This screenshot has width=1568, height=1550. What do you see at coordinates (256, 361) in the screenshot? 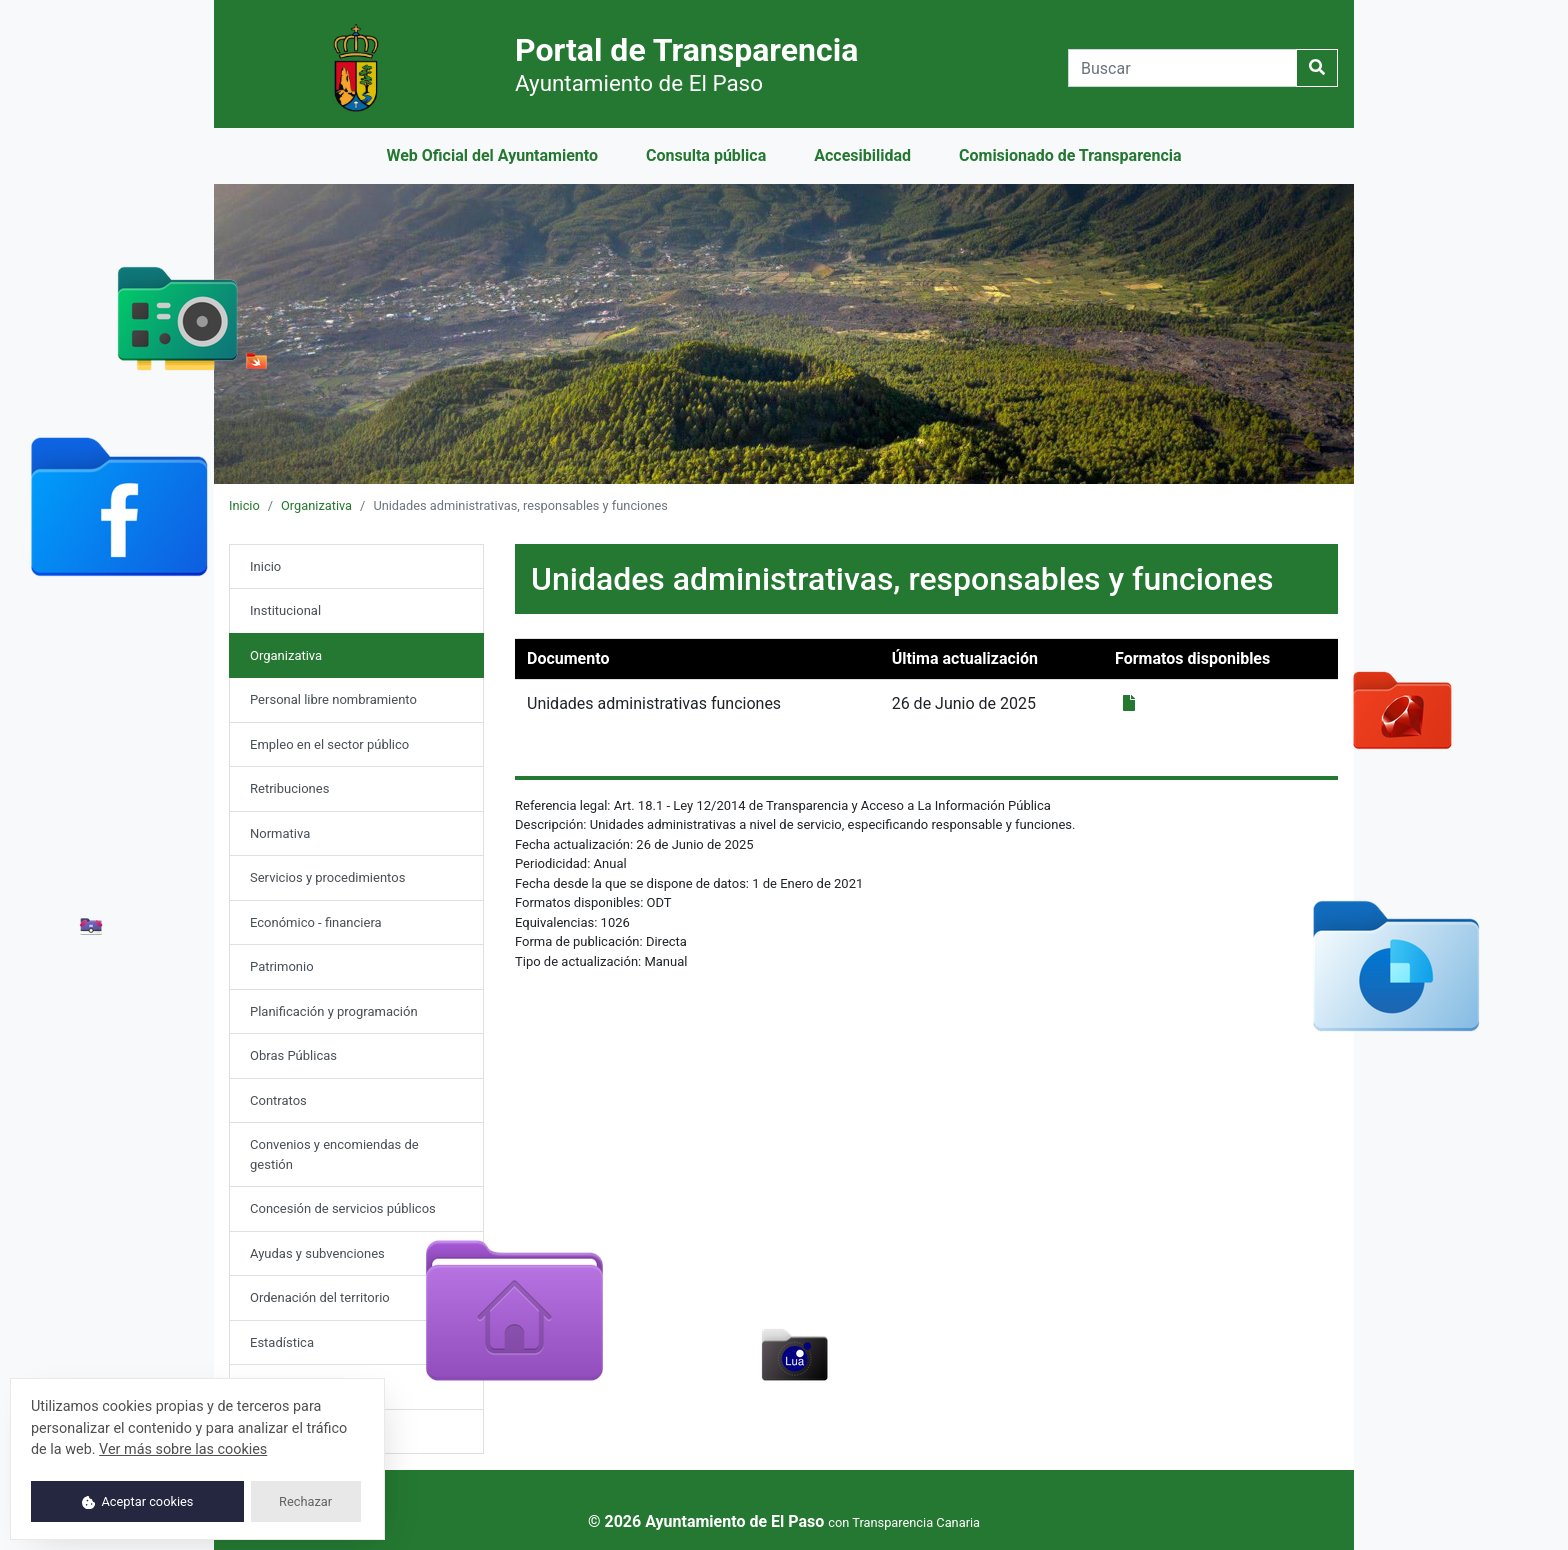
I see `folder containing swift programming projects` at bounding box center [256, 361].